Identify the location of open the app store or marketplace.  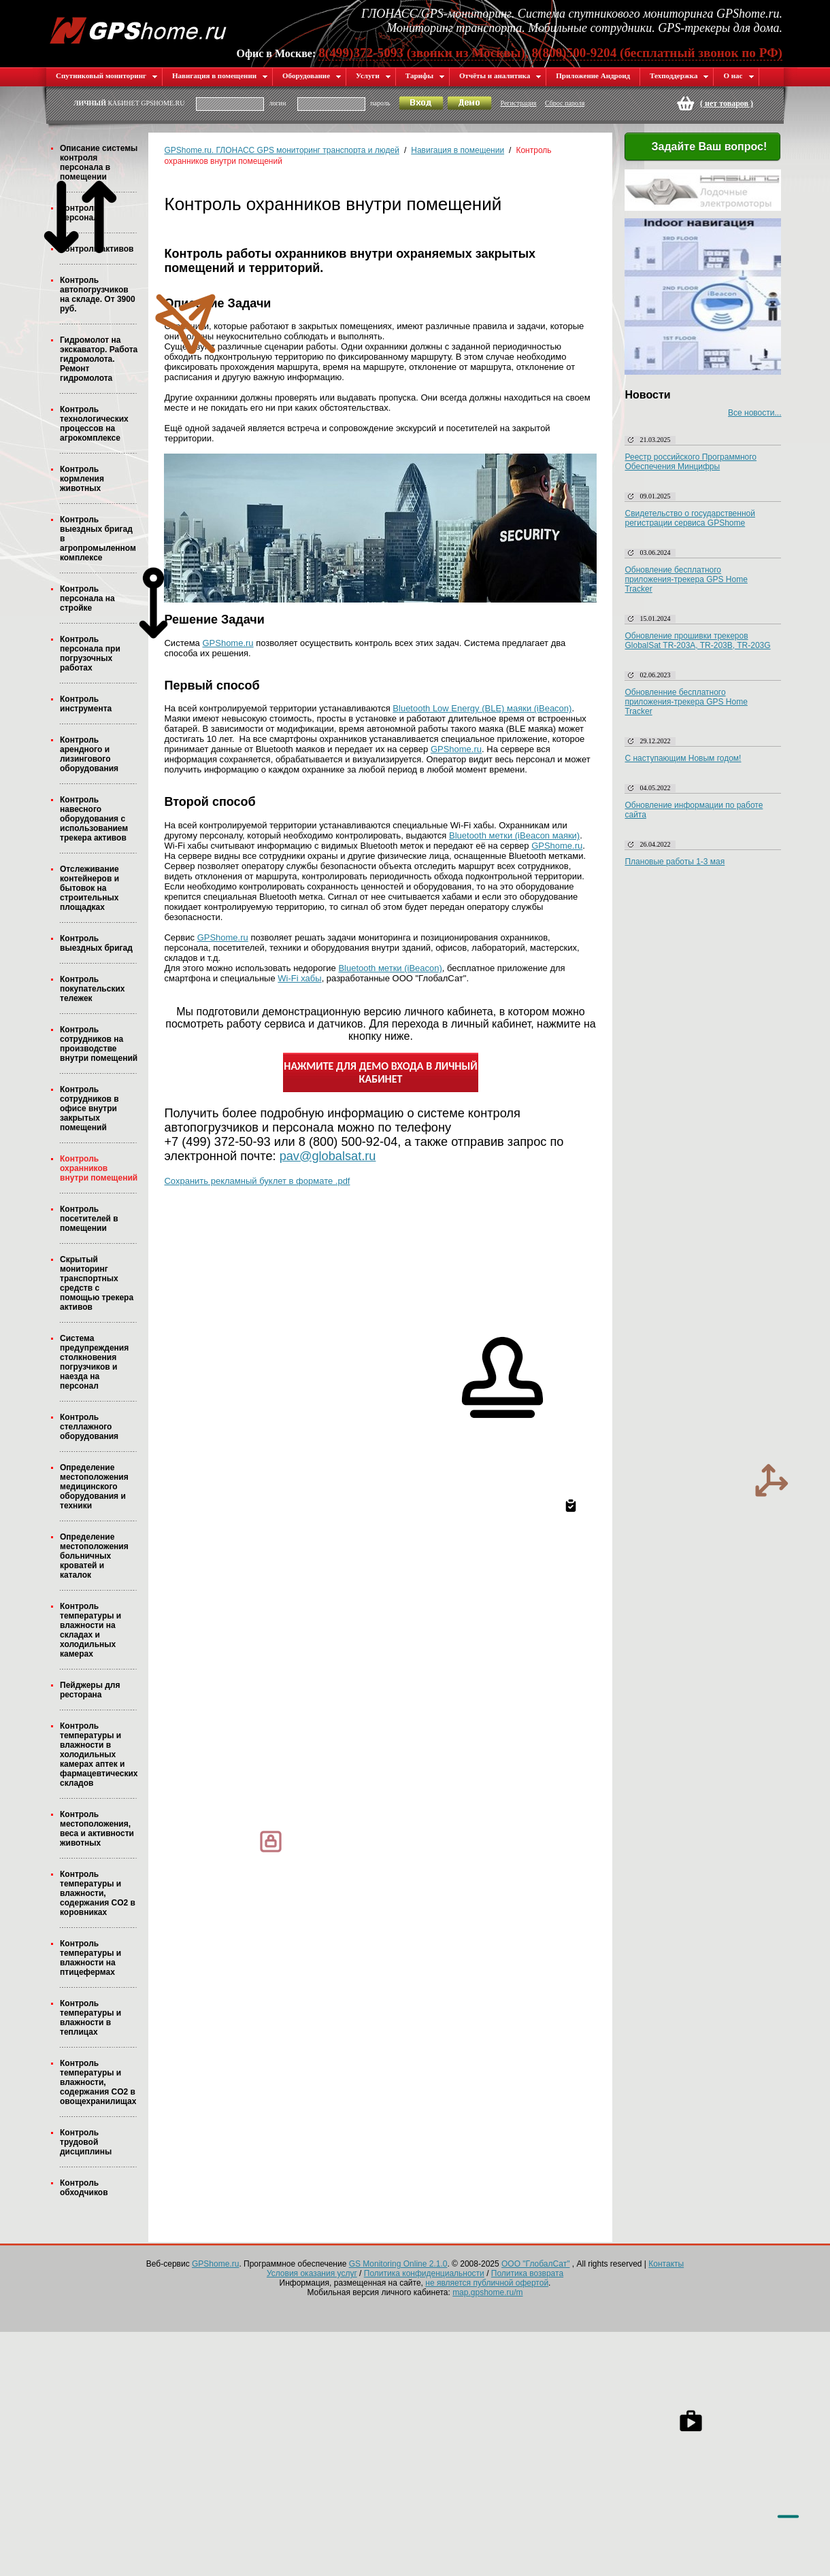
(691, 2421).